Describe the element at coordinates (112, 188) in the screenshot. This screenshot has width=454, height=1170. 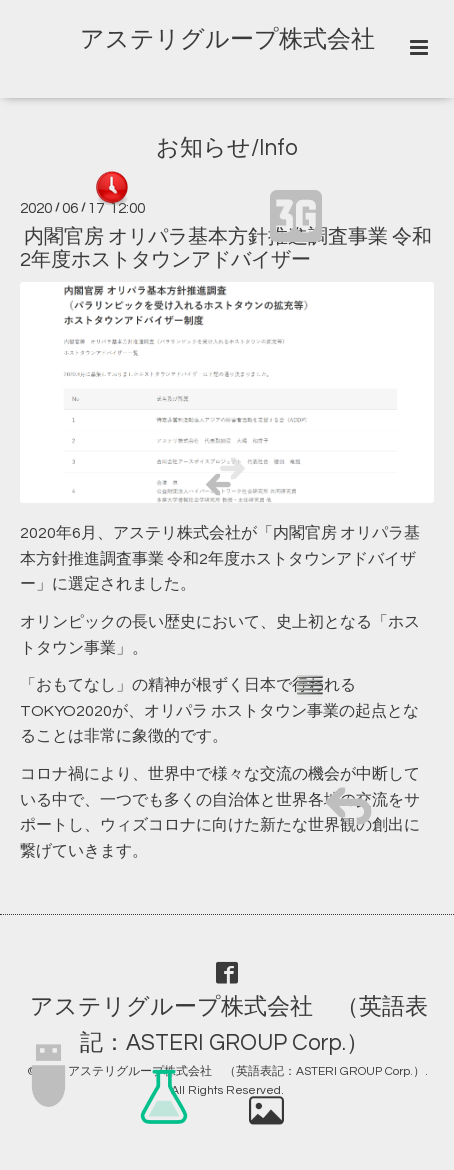
I see `indicates an urgent or time-sensitive notification` at that location.